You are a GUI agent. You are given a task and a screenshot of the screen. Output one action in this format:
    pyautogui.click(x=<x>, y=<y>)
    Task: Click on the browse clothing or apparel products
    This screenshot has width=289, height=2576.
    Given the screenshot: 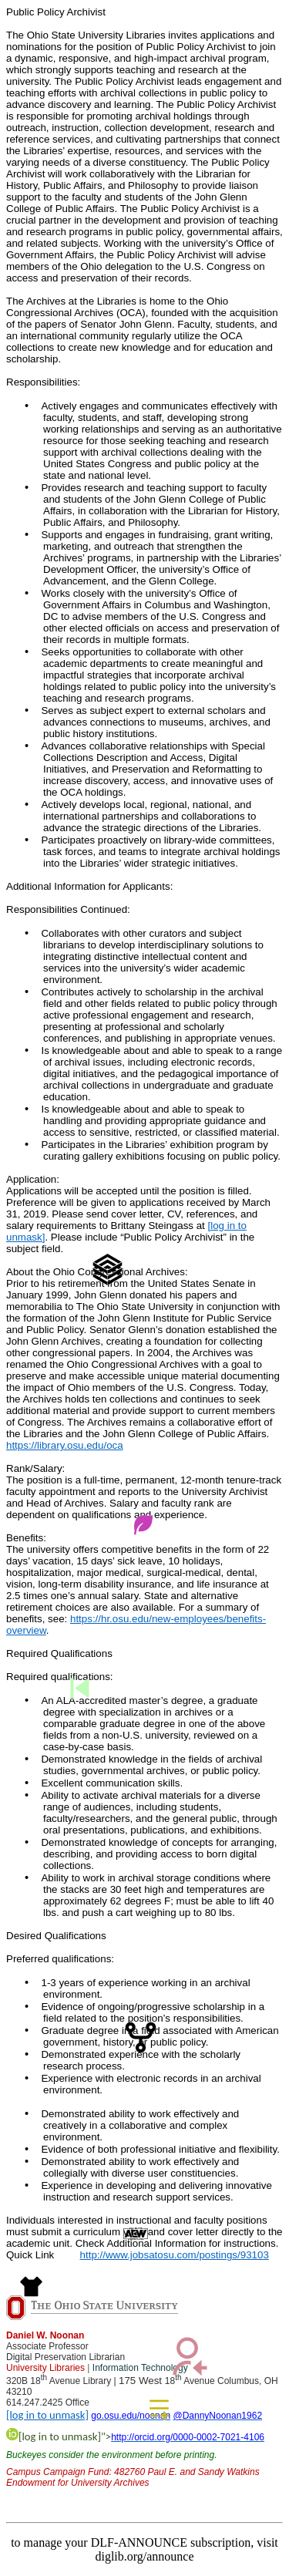 What is the action you would take?
    pyautogui.click(x=31, y=2286)
    